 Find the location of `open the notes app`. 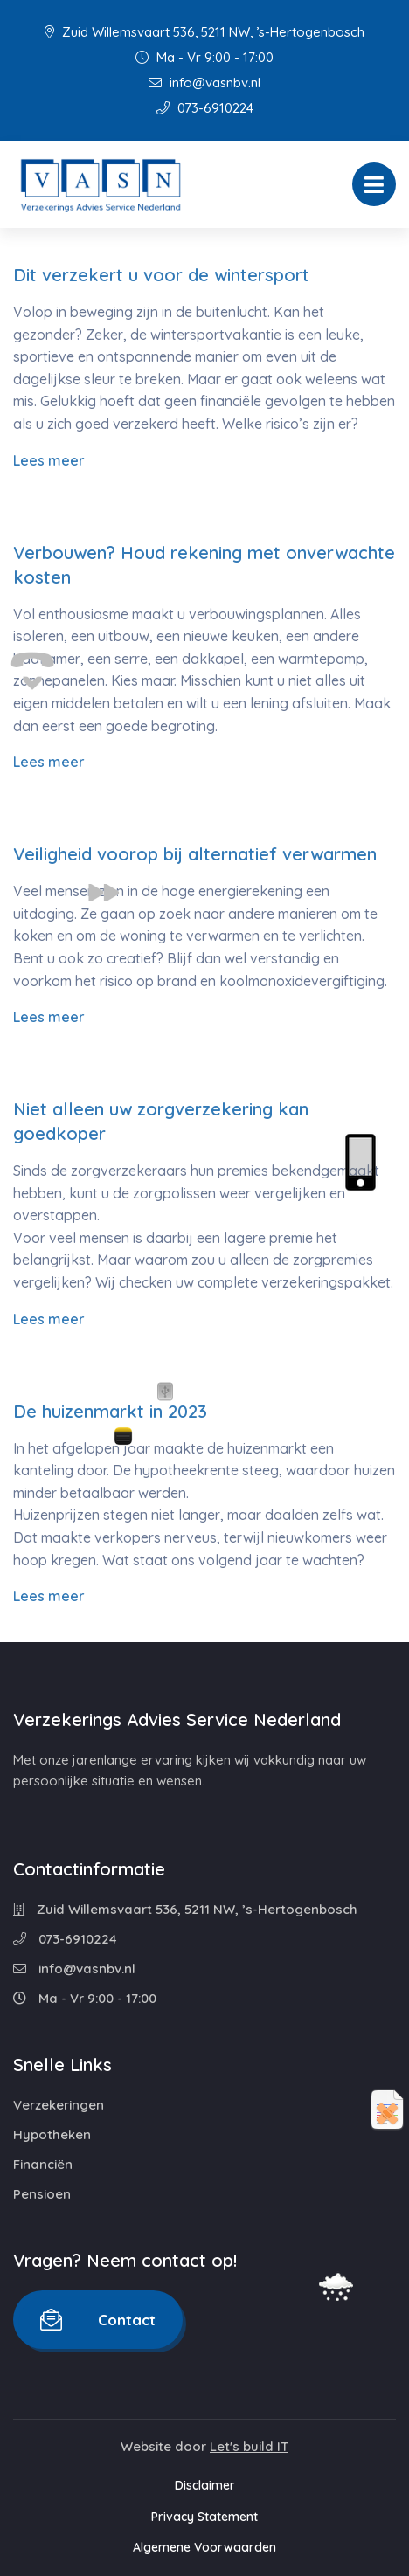

open the notes app is located at coordinates (123, 1436).